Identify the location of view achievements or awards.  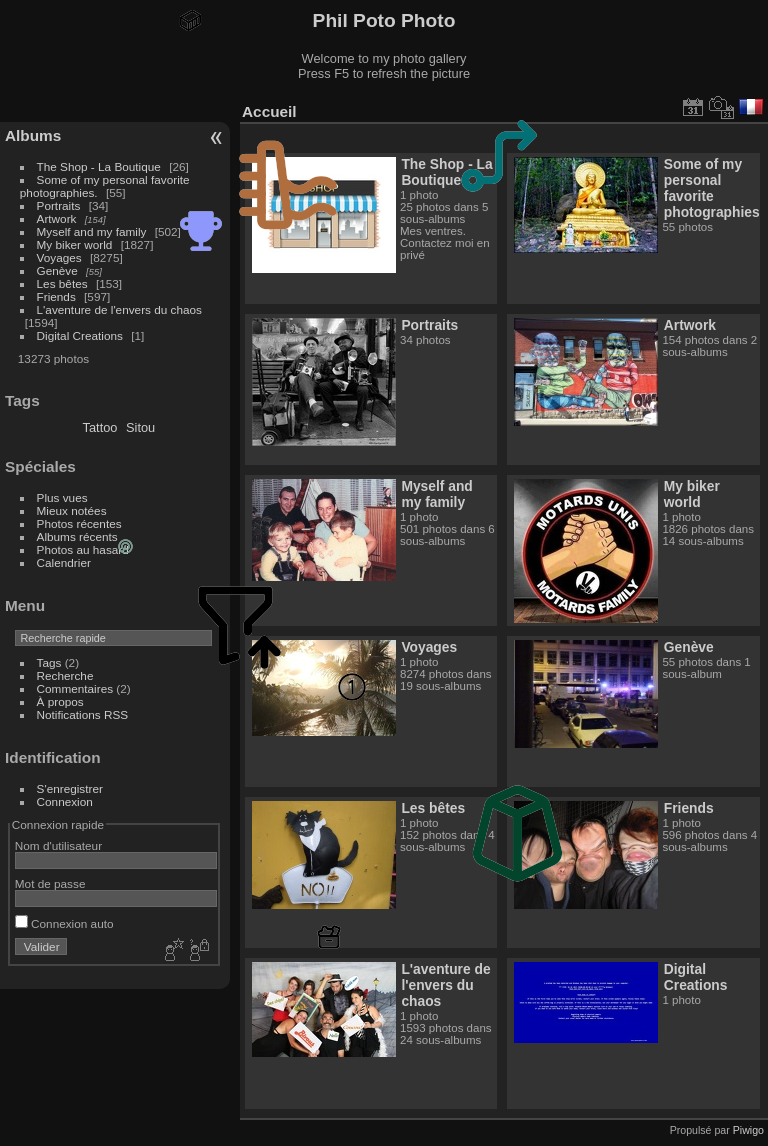
(201, 230).